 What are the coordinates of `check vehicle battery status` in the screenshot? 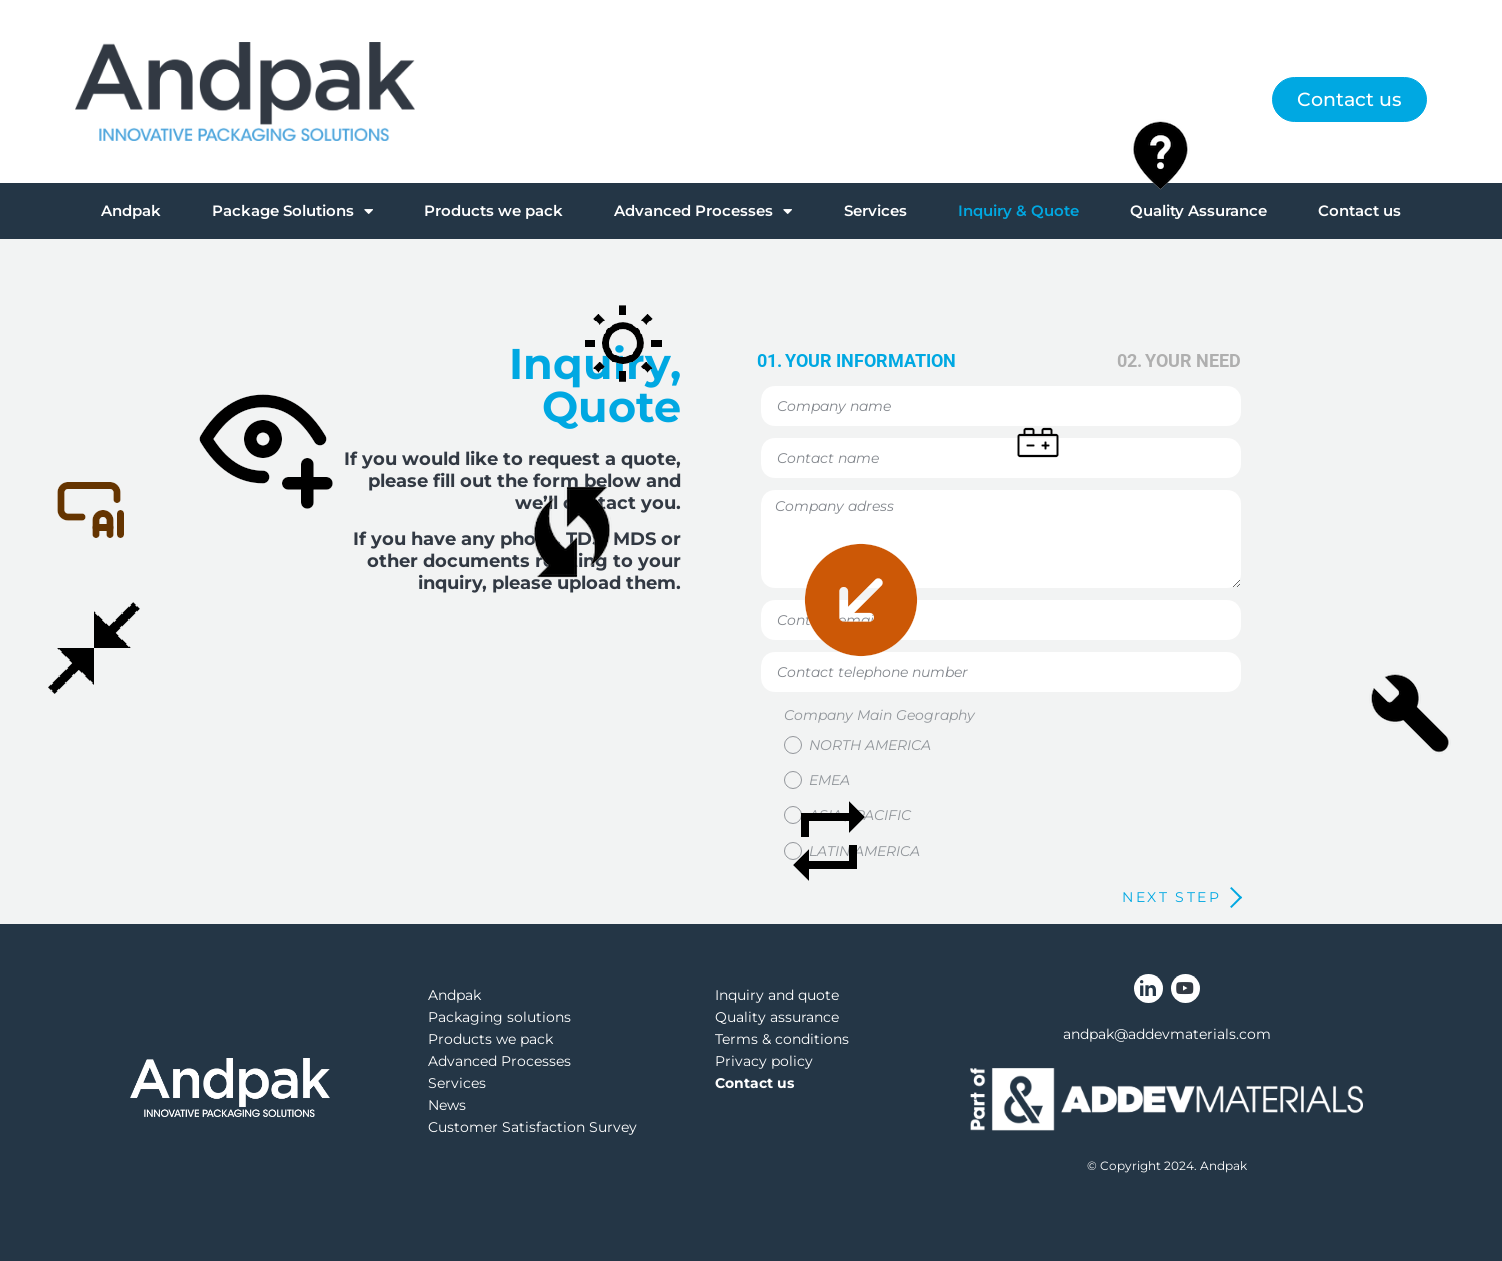 It's located at (1038, 444).